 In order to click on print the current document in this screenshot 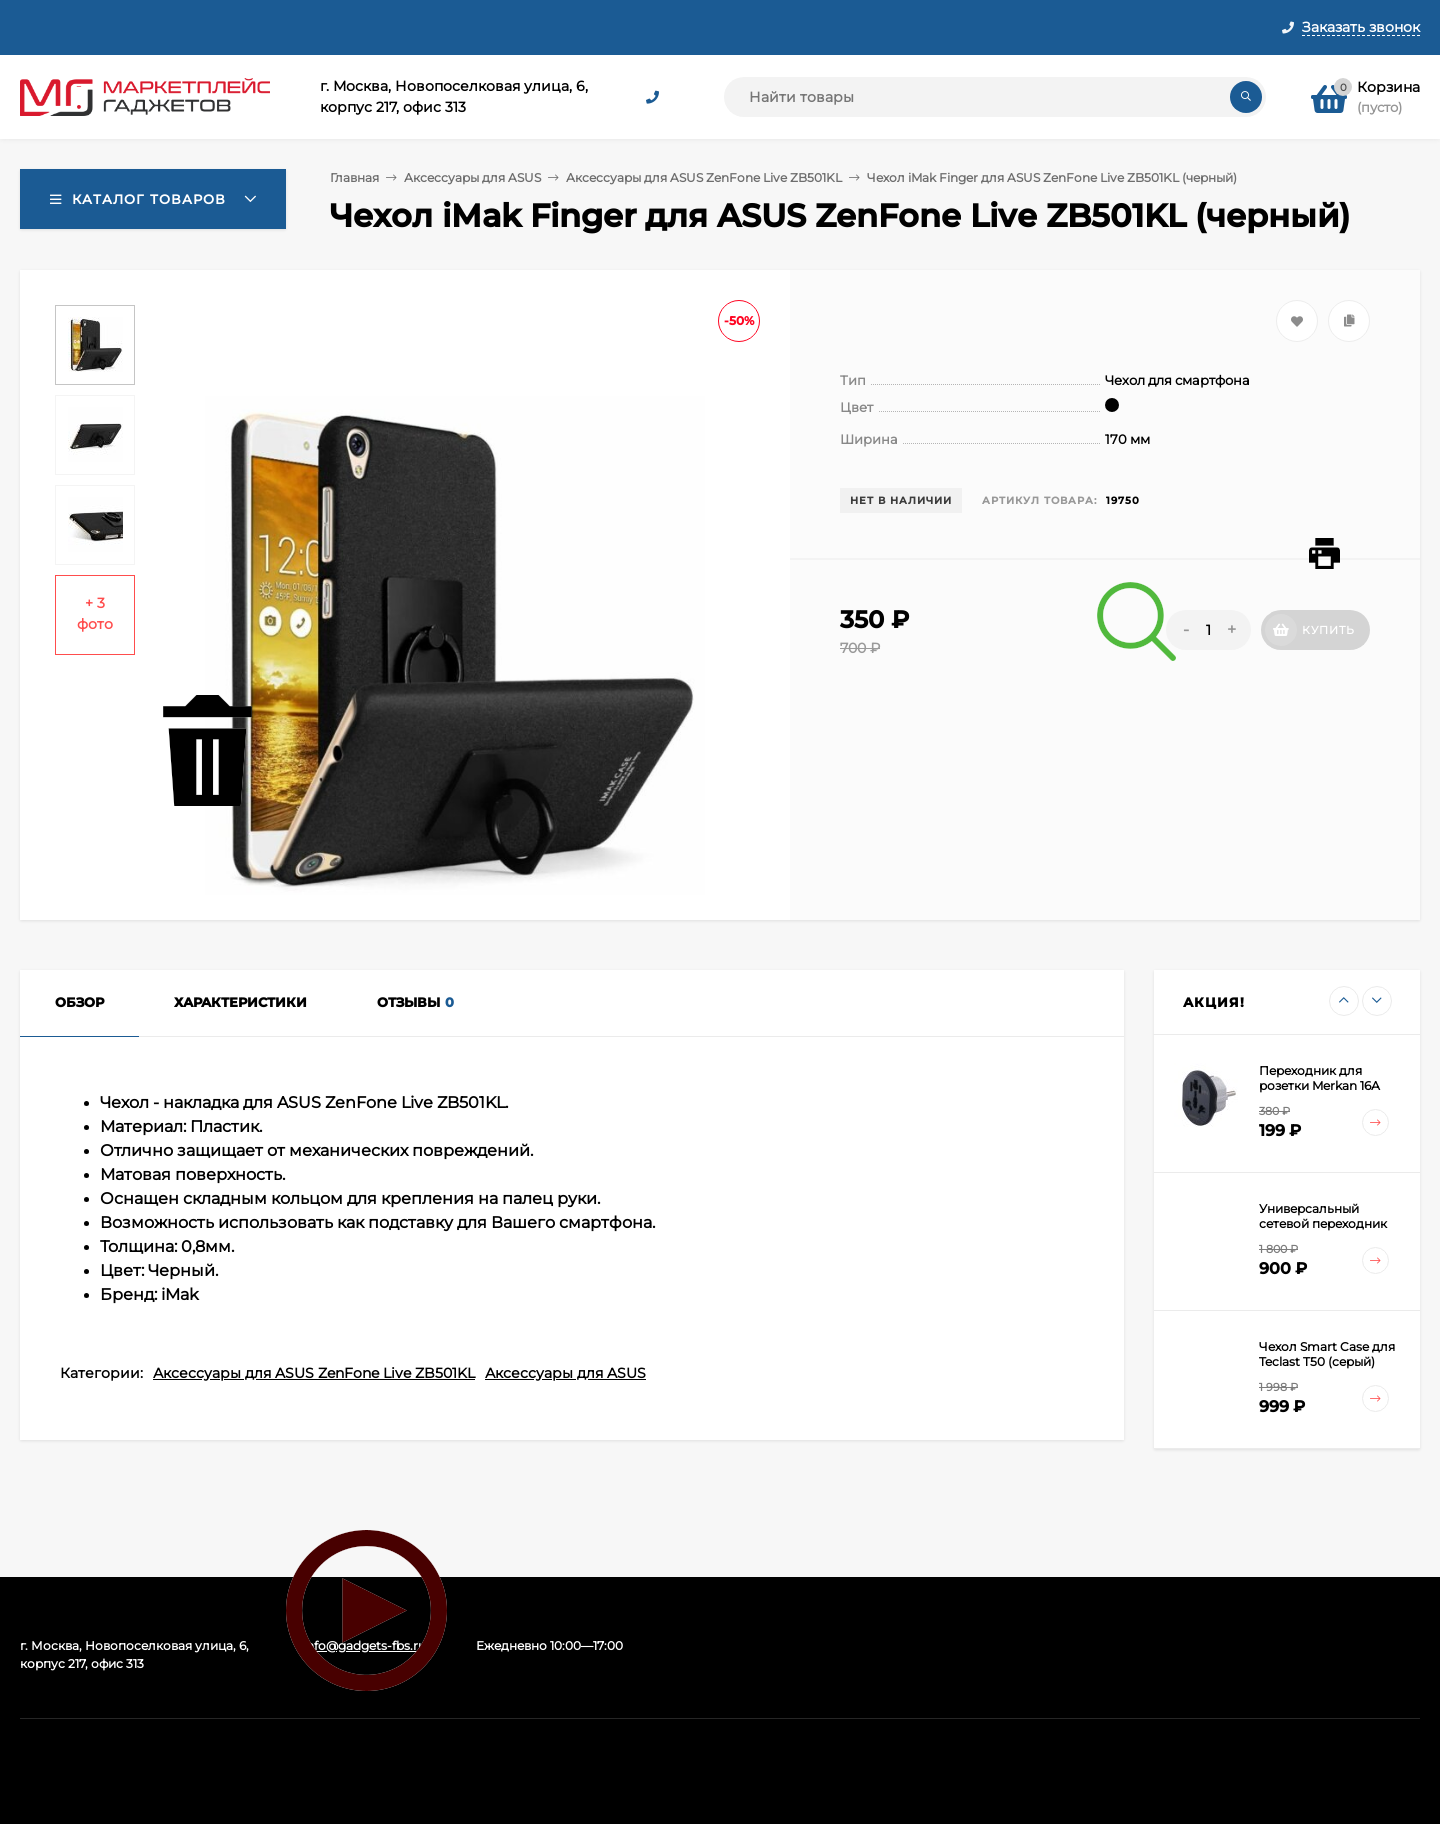, I will do `click(1324, 553)`.